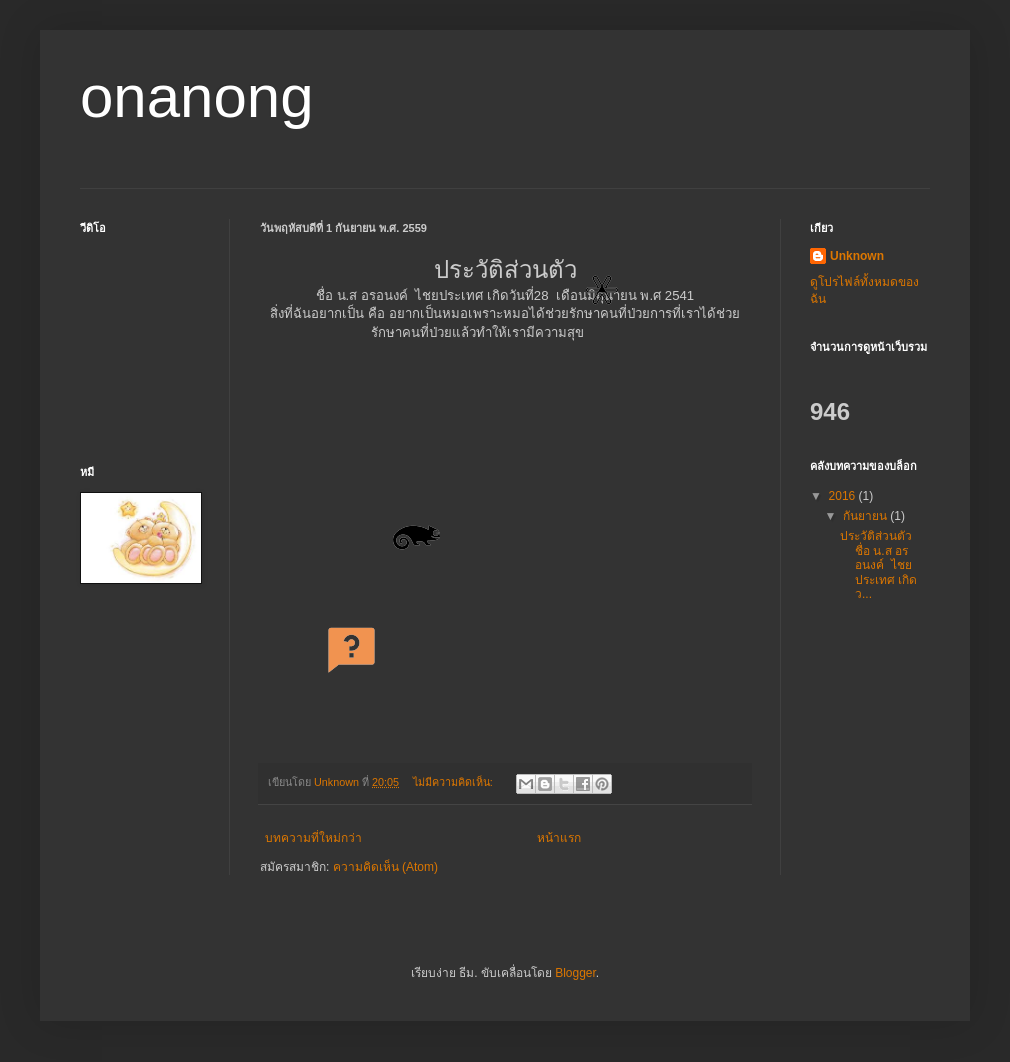 The height and width of the screenshot is (1062, 1010). What do you see at coordinates (351, 648) in the screenshot?
I see `access FAQ or help section` at bounding box center [351, 648].